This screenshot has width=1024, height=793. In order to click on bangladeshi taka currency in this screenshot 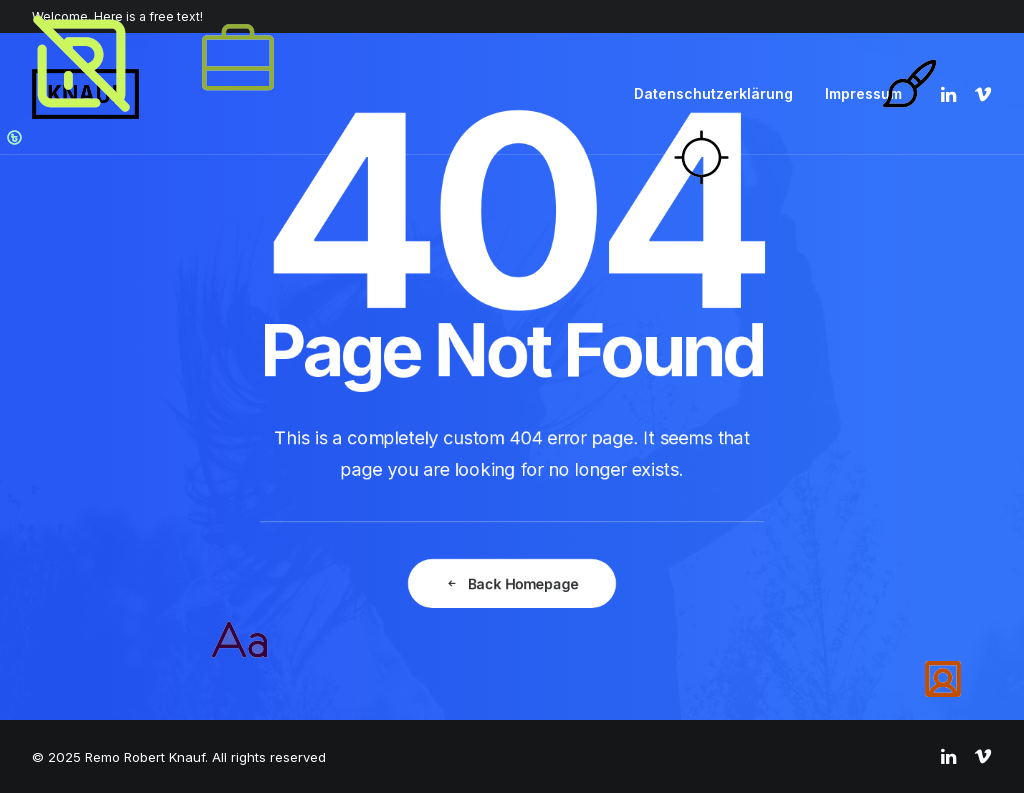, I will do `click(14, 137)`.